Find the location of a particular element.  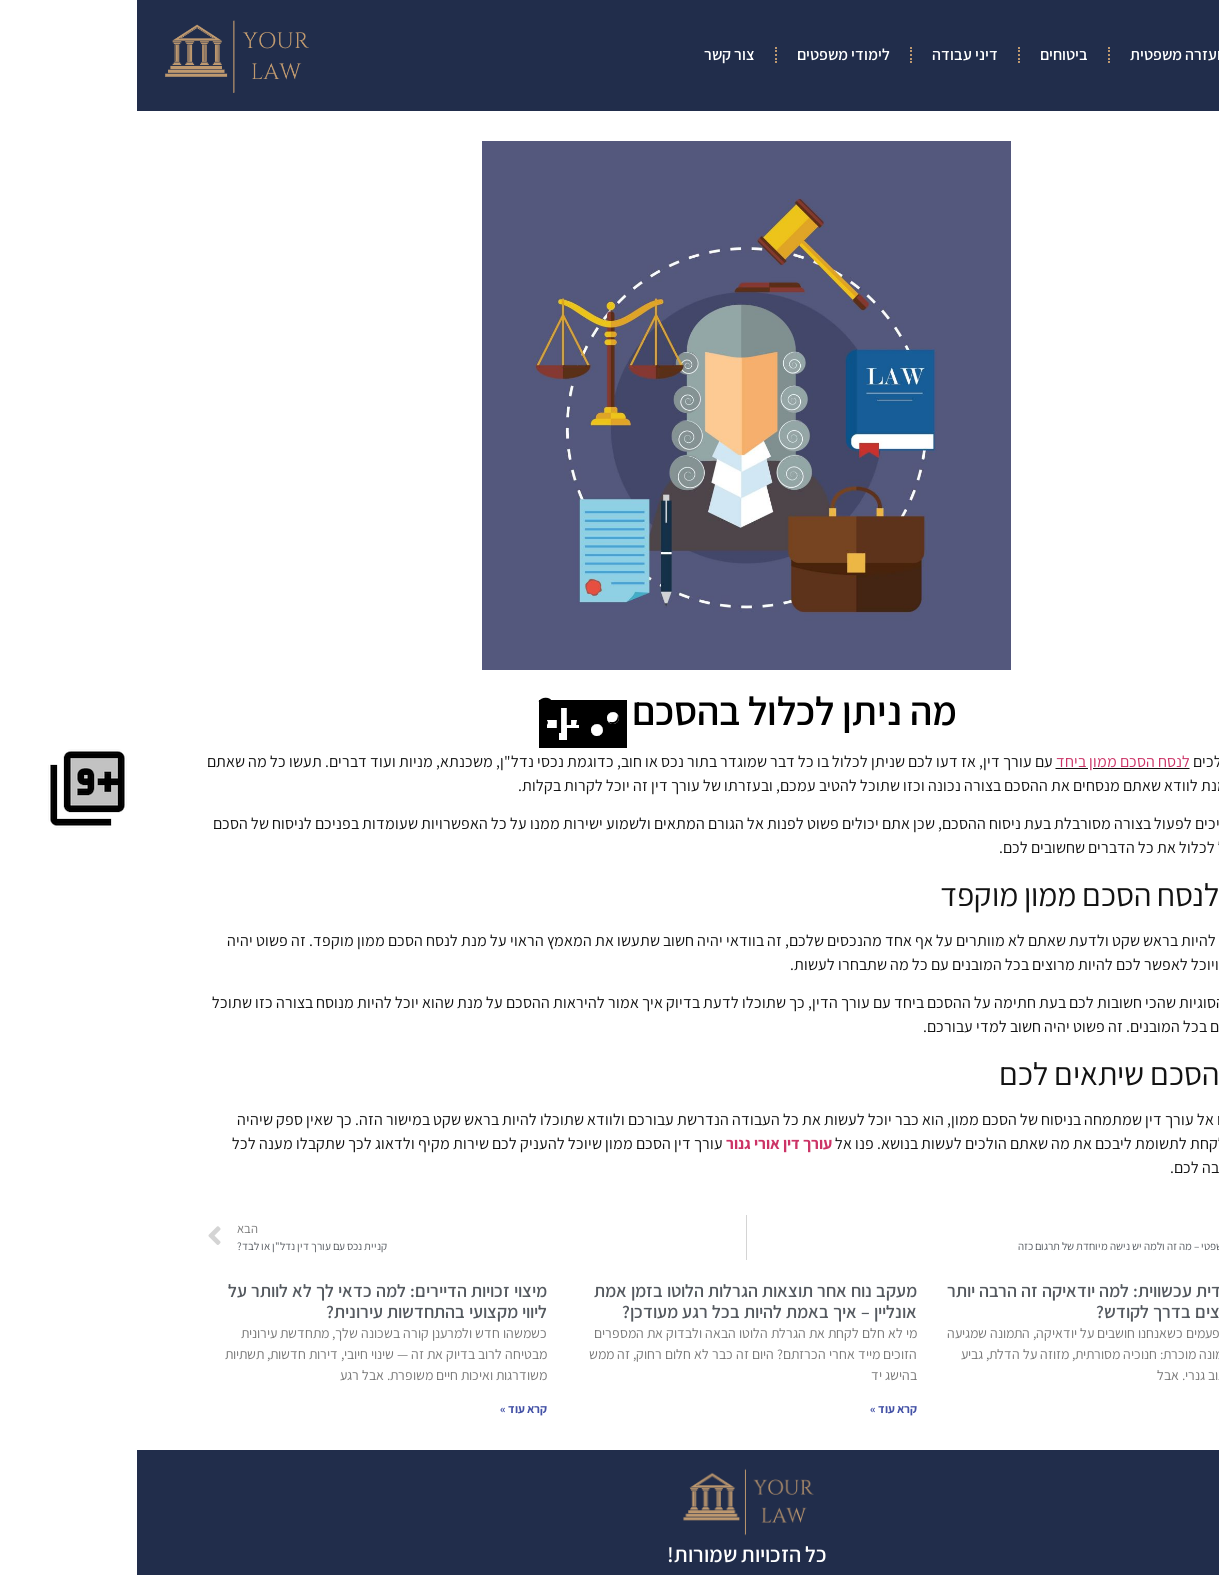

access gaming features or settings is located at coordinates (583, 724).